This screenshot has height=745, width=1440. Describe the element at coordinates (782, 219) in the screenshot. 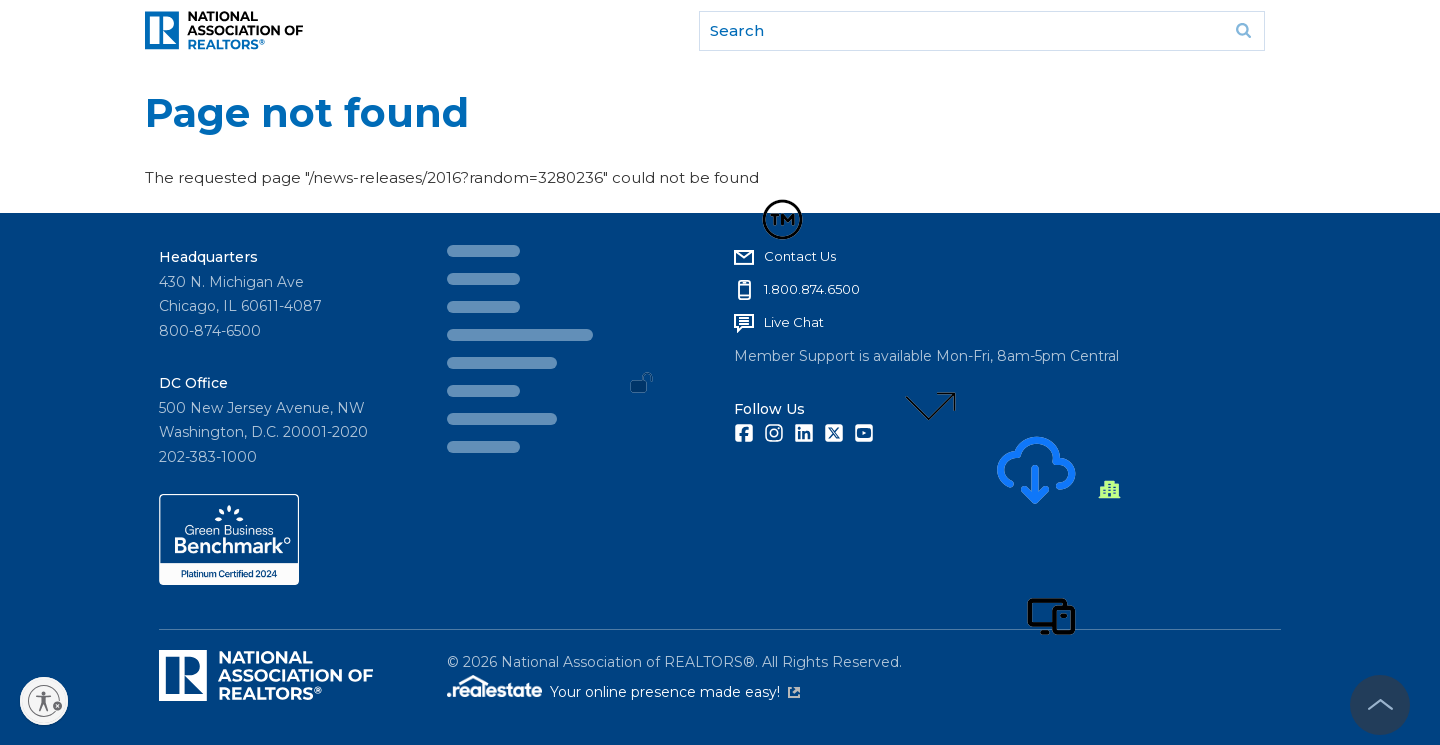

I see `indicates trademarked content or brand` at that location.